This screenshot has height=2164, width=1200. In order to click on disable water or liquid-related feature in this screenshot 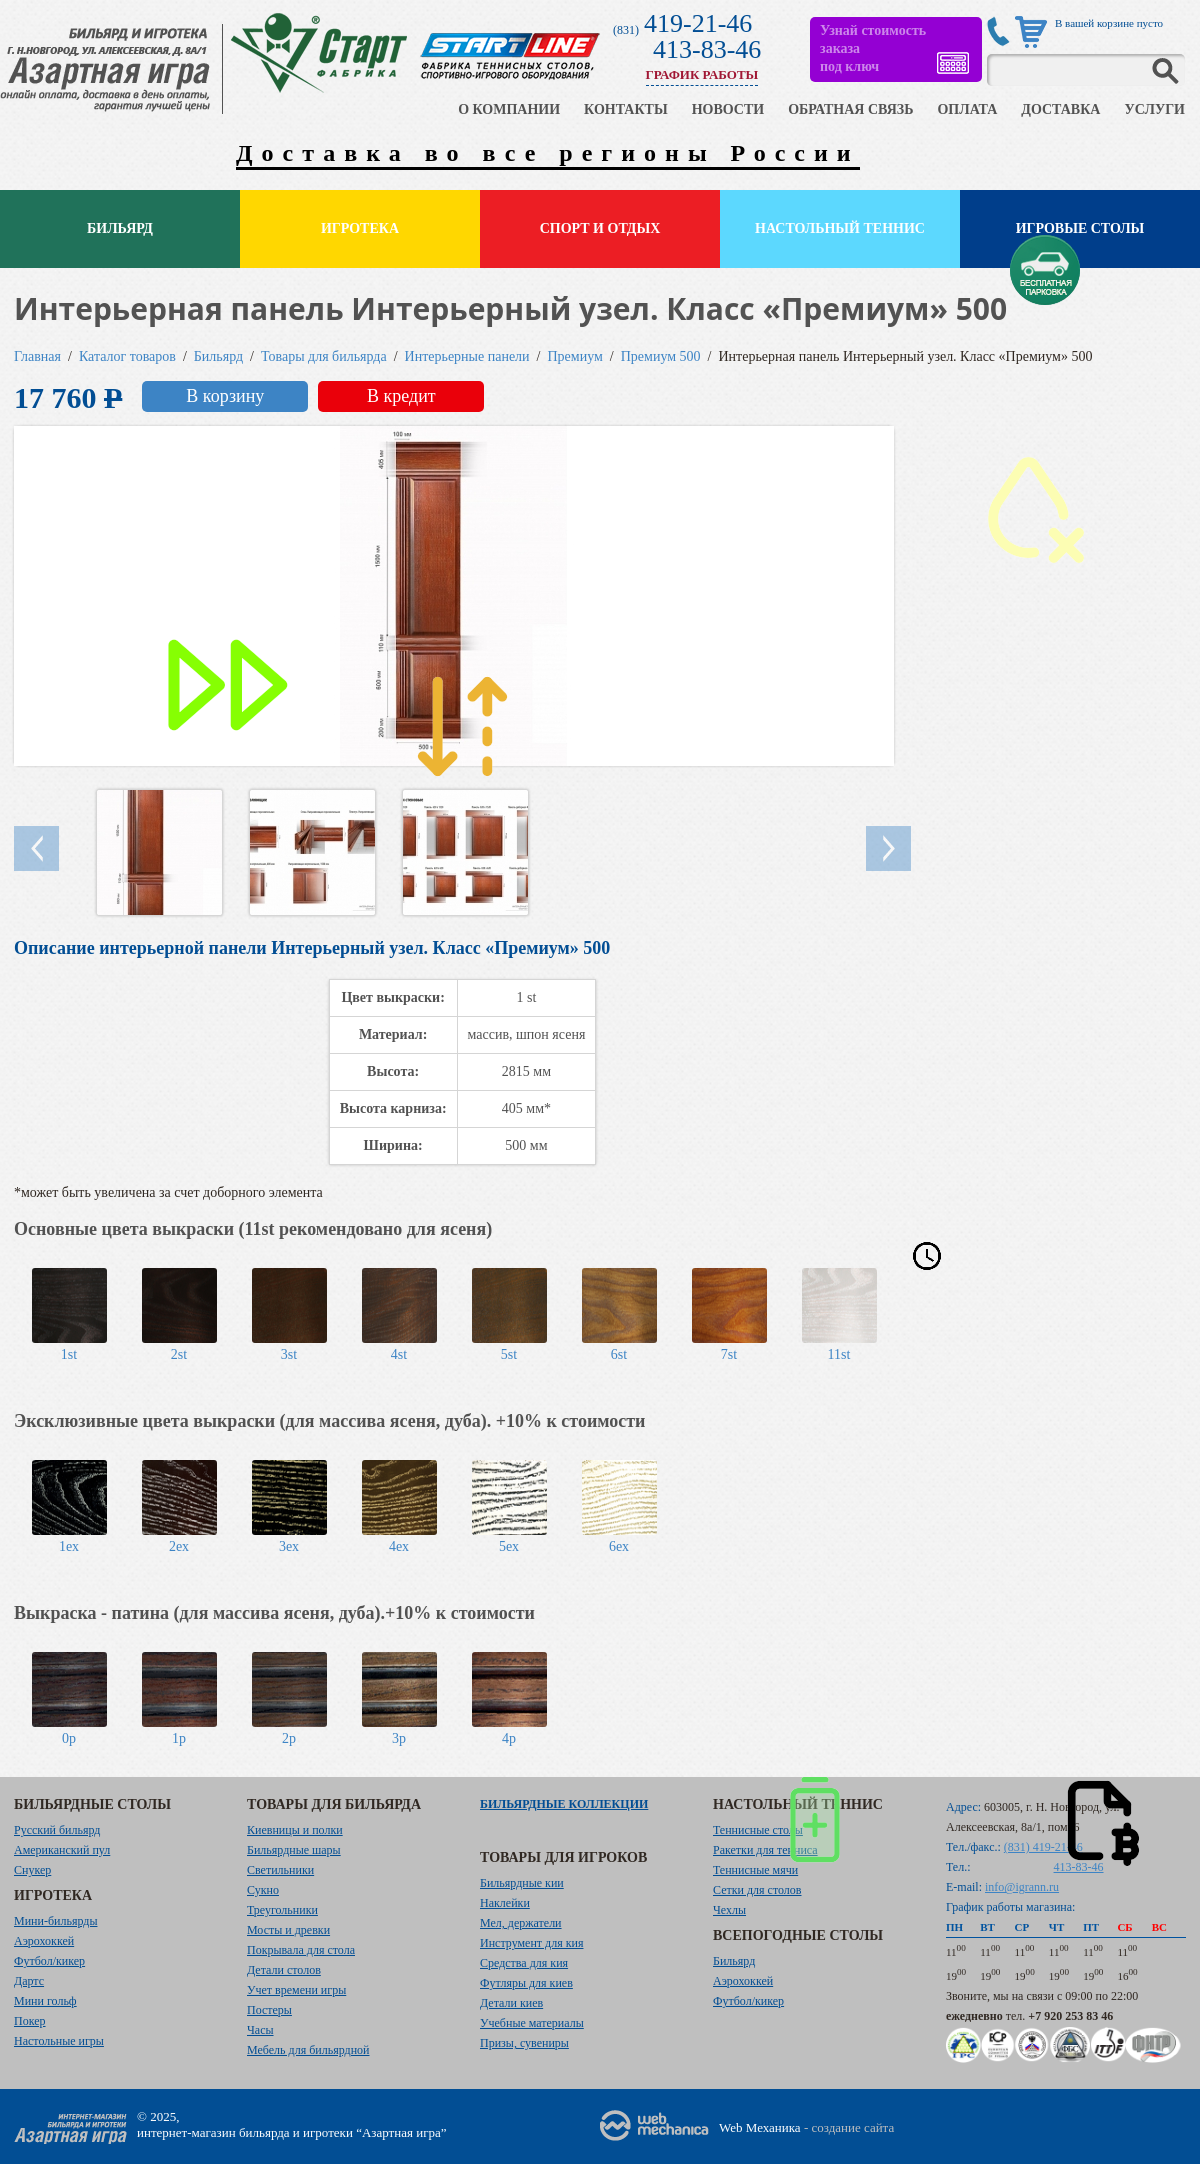, I will do `click(1028, 507)`.